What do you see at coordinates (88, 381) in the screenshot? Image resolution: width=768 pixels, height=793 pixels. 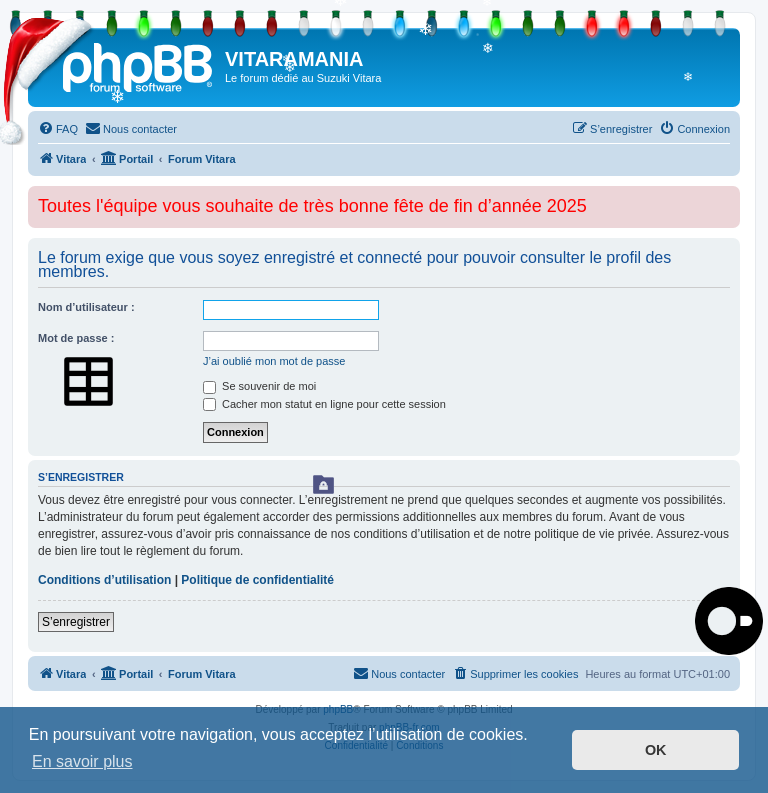 I see `insert a table into the document` at bounding box center [88, 381].